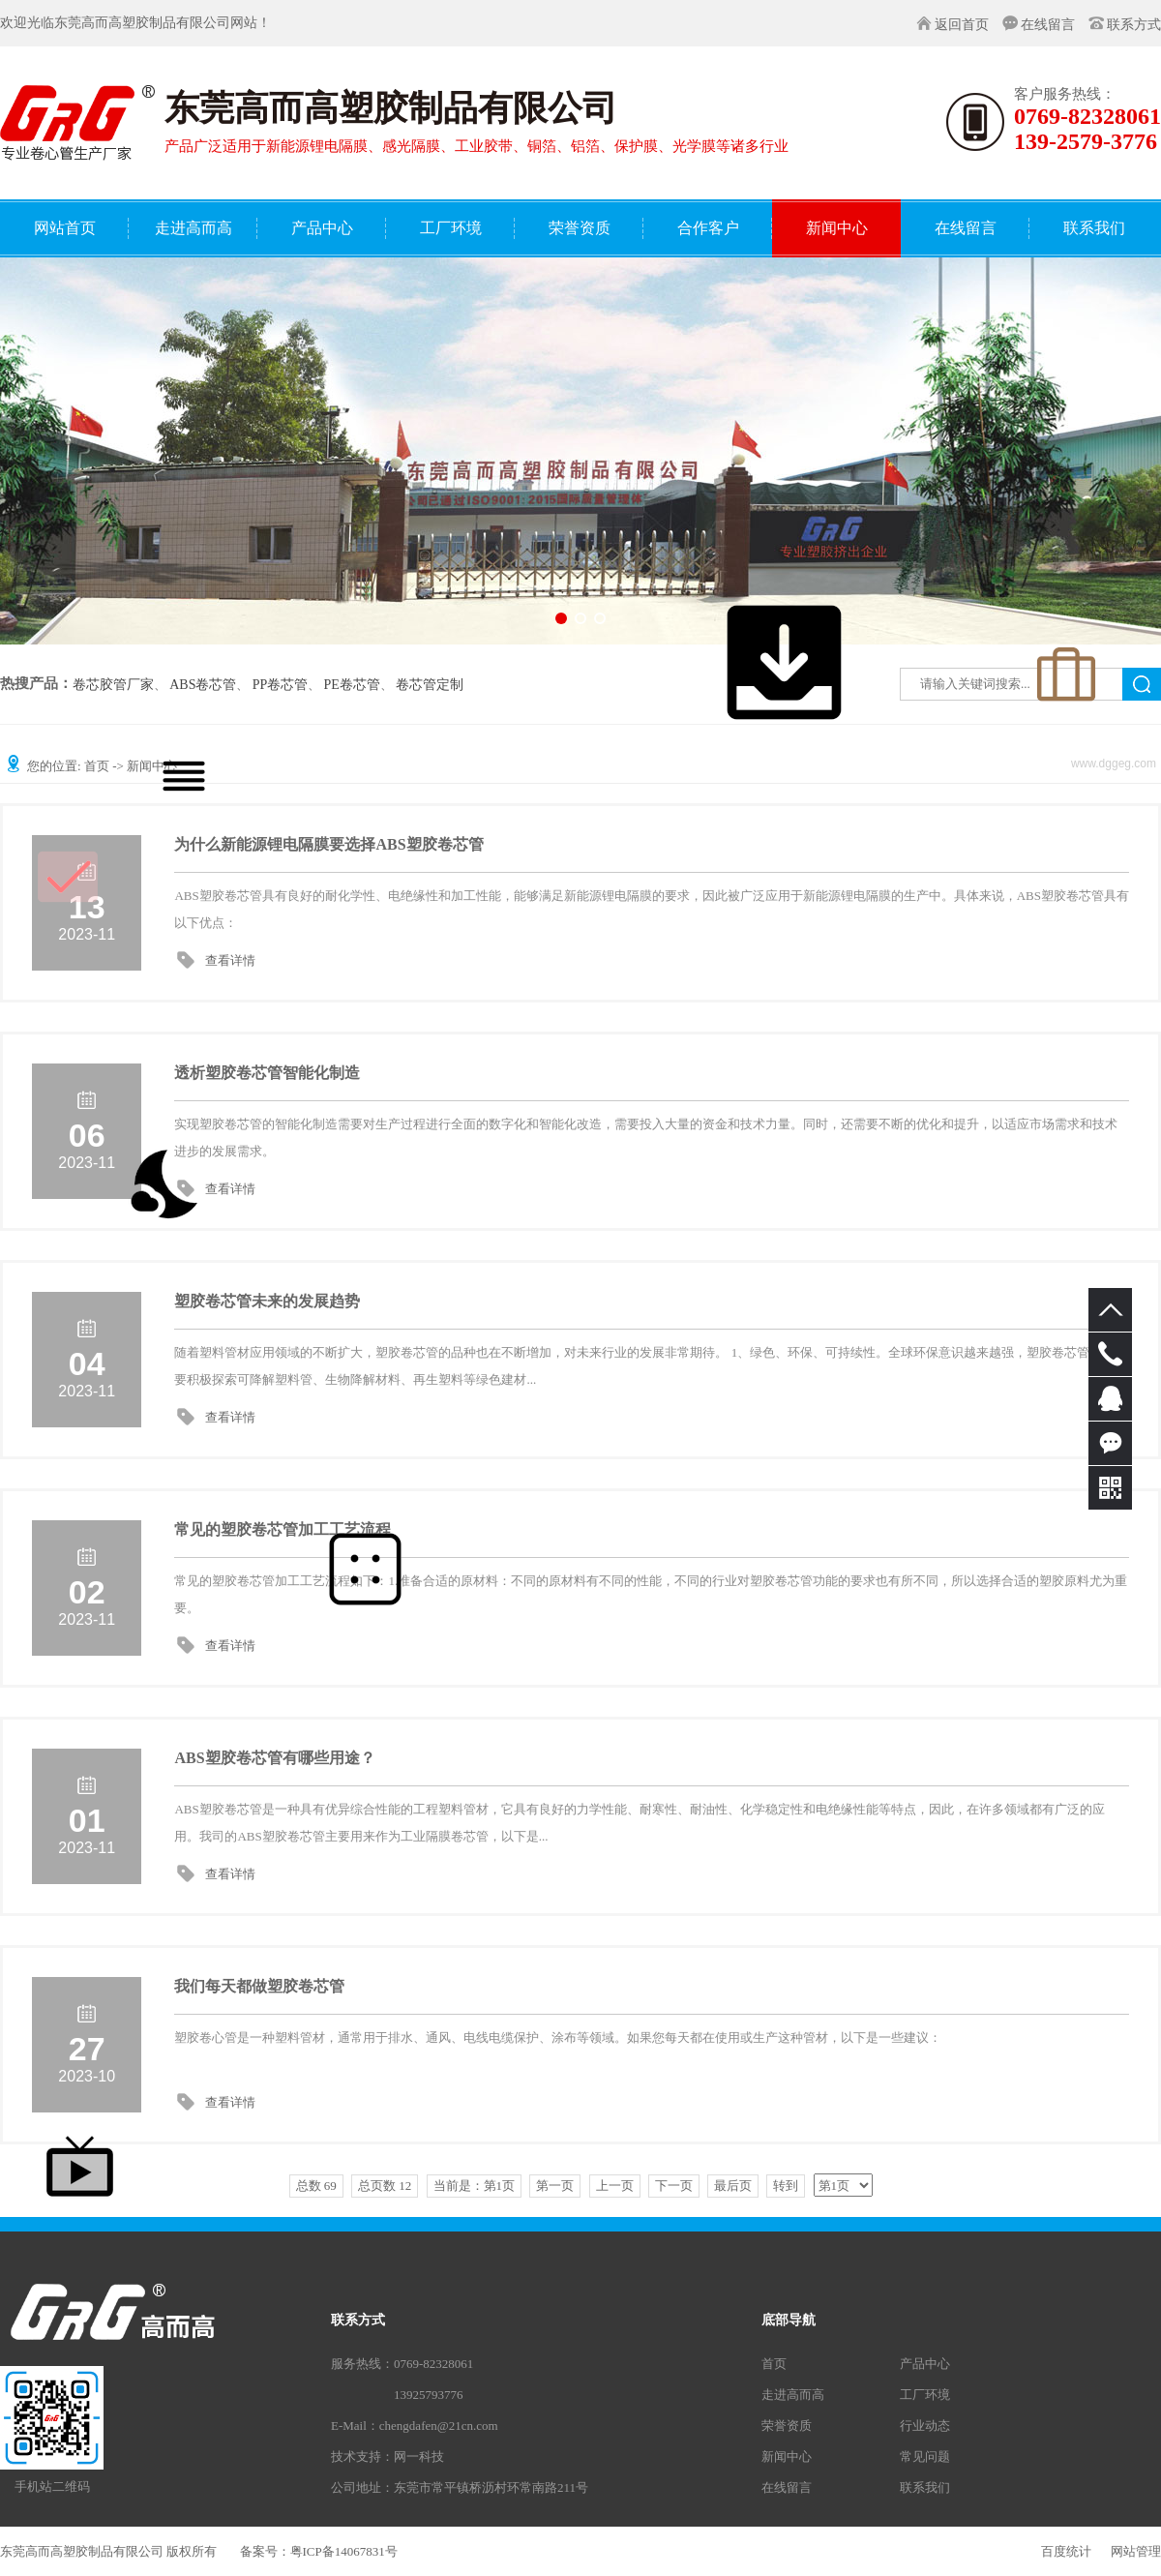 This screenshot has height=2576, width=1161. What do you see at coordinates (79, 2166) in the screenshot?
I see `watch live television or streaming content` at bounding box center [79, 2166].